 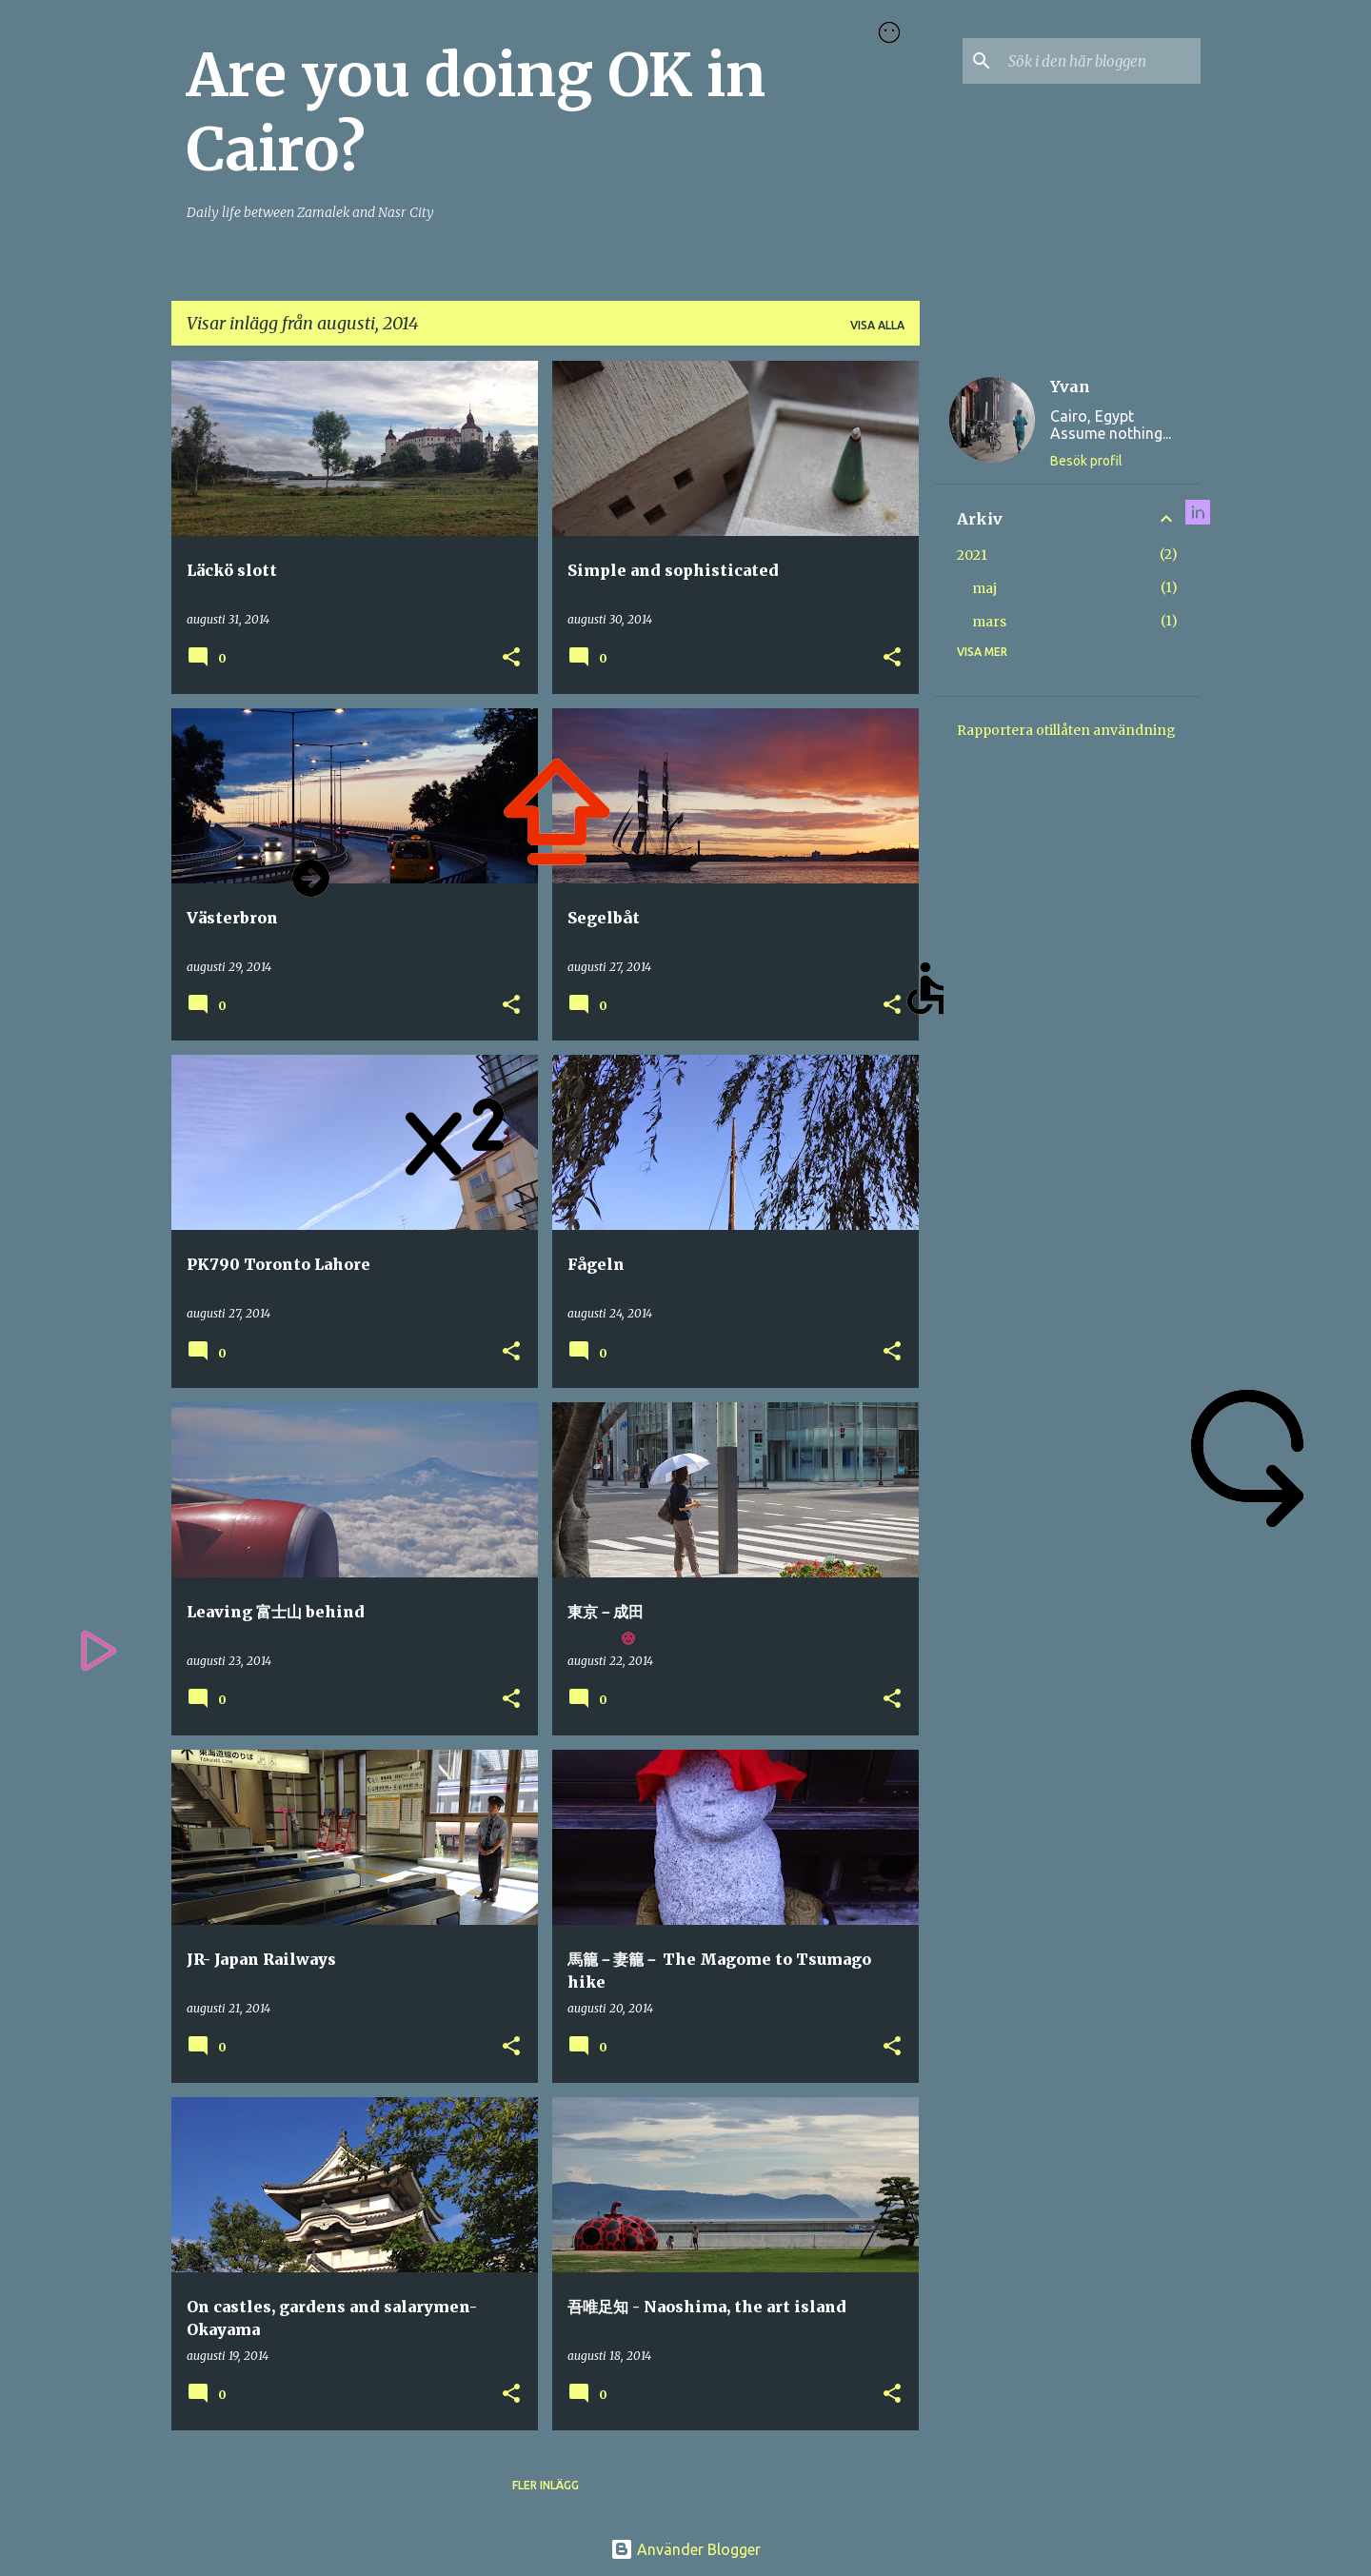 What do you see at coordinates (1247, 1458) in the screenshot?
I see `redo or repeat the previous action` at bounding box center [1247, 1458].